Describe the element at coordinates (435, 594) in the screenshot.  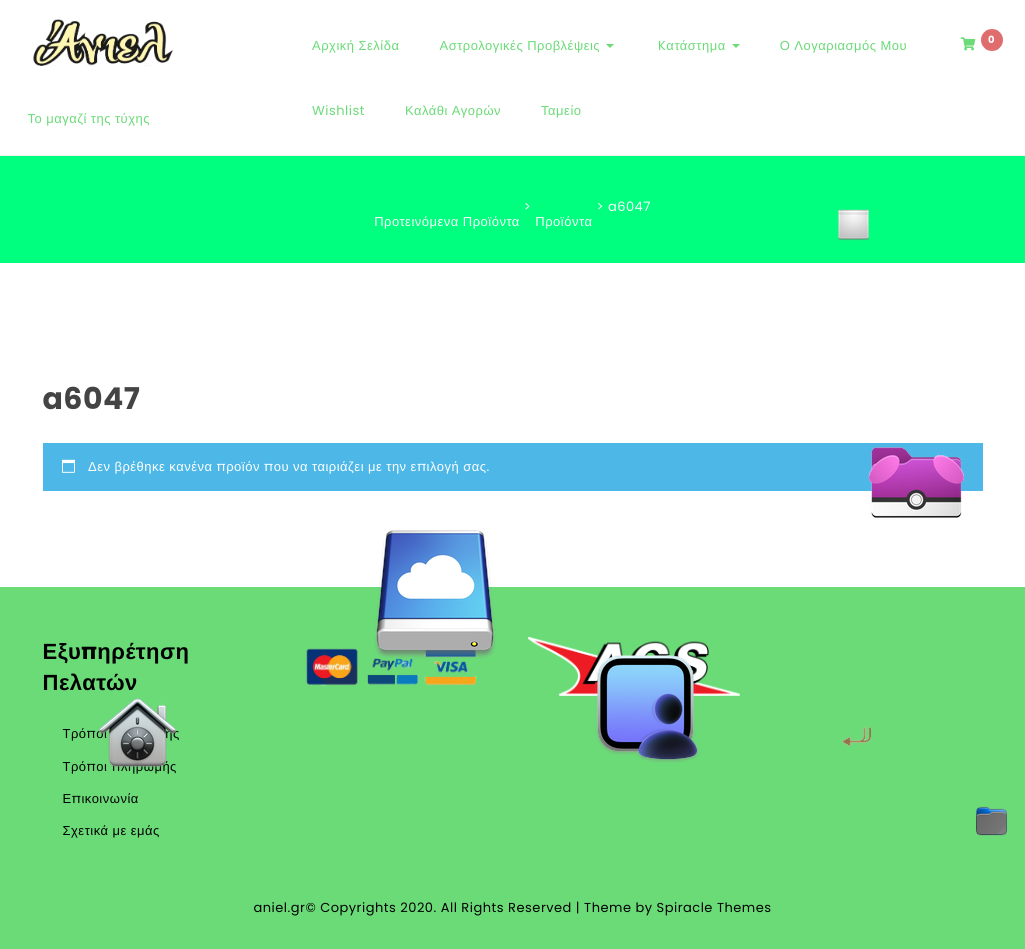
I see `access iDisk cloud storage` at that location.